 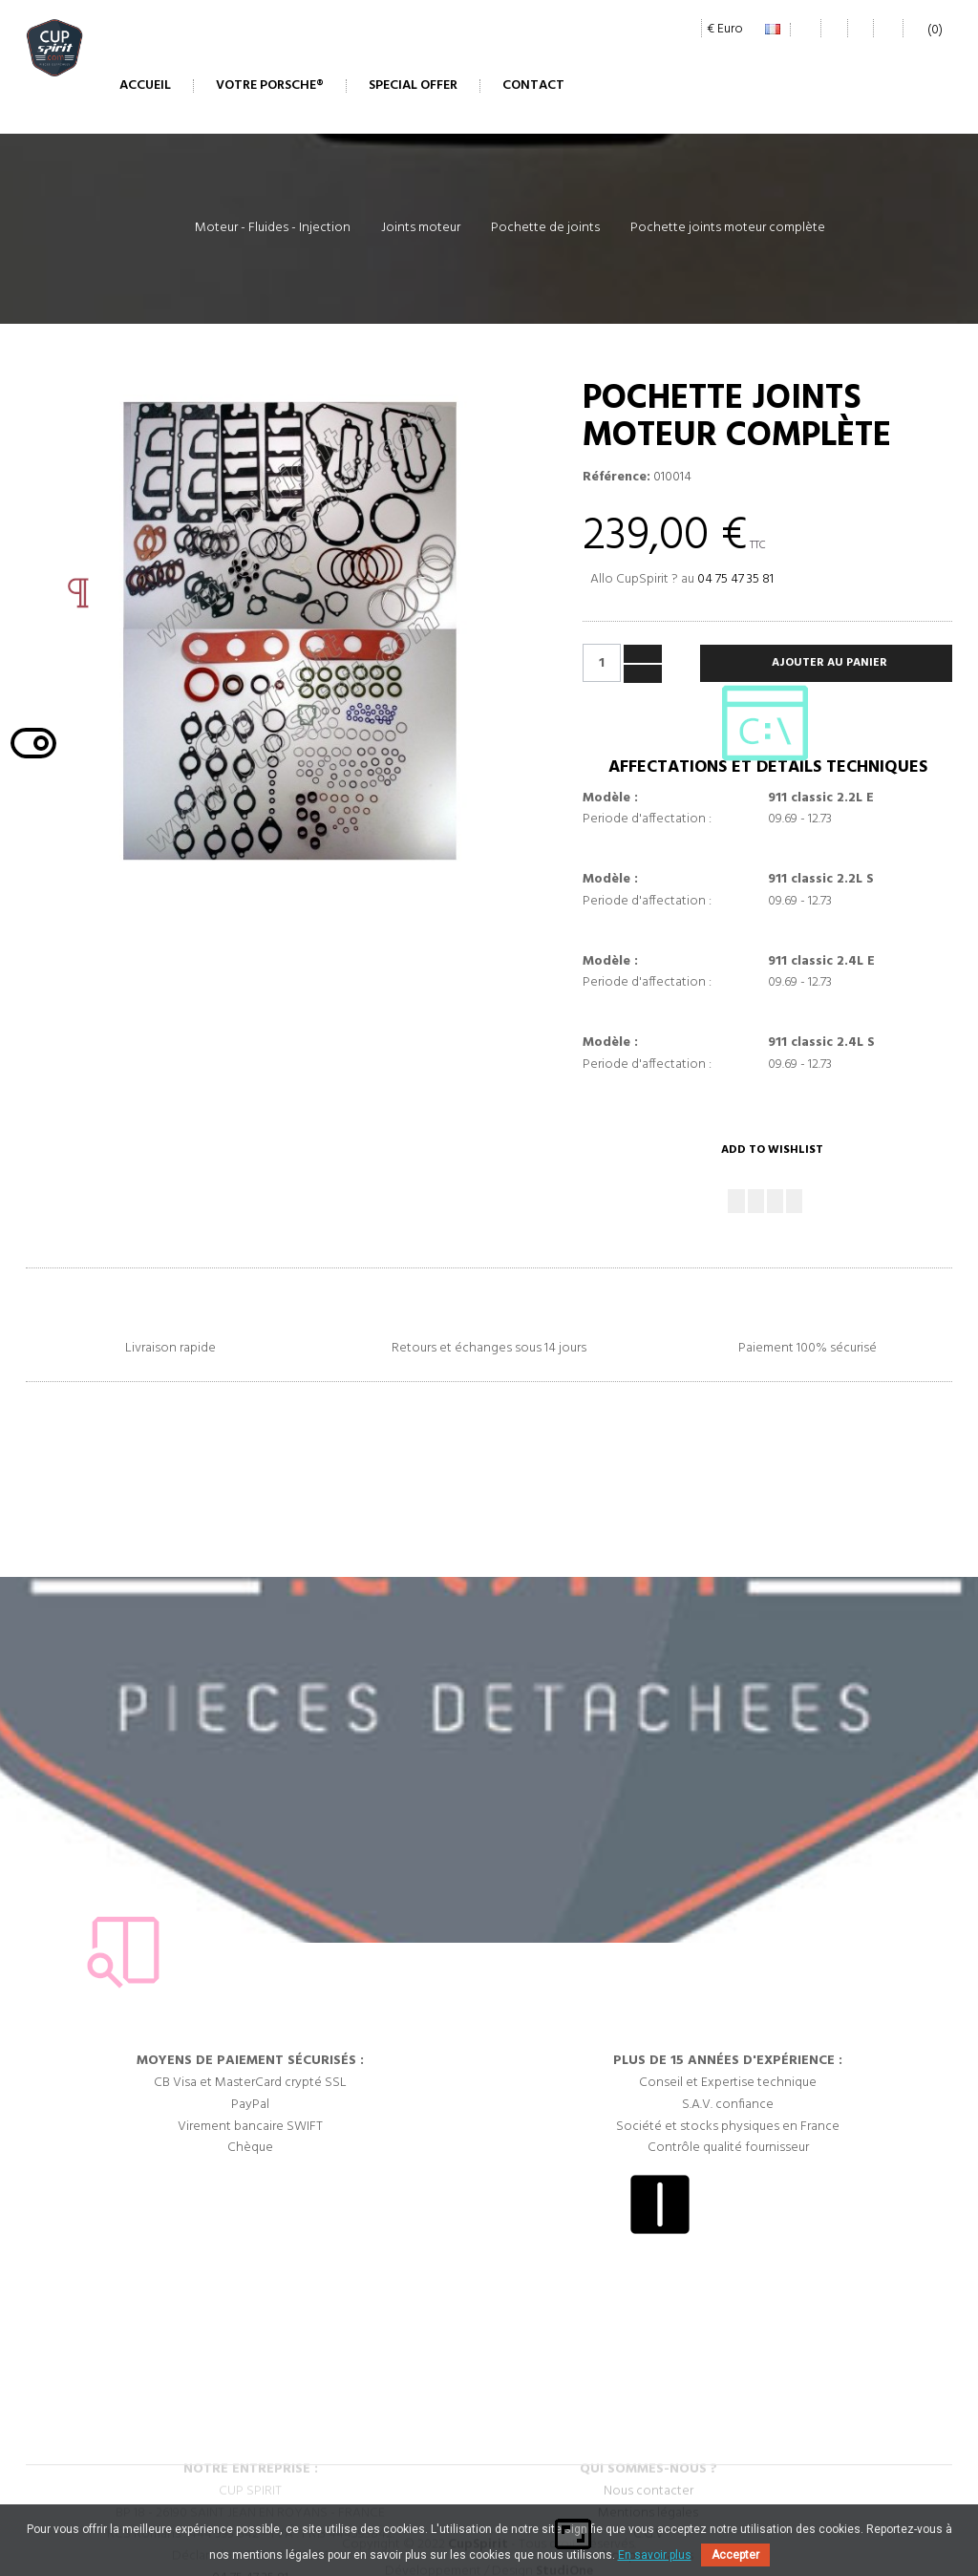 What do you see at coordinates (660, 2204) in the screenshot?
I see `vertical divider or separator element` at bounding box center [660, 2204].